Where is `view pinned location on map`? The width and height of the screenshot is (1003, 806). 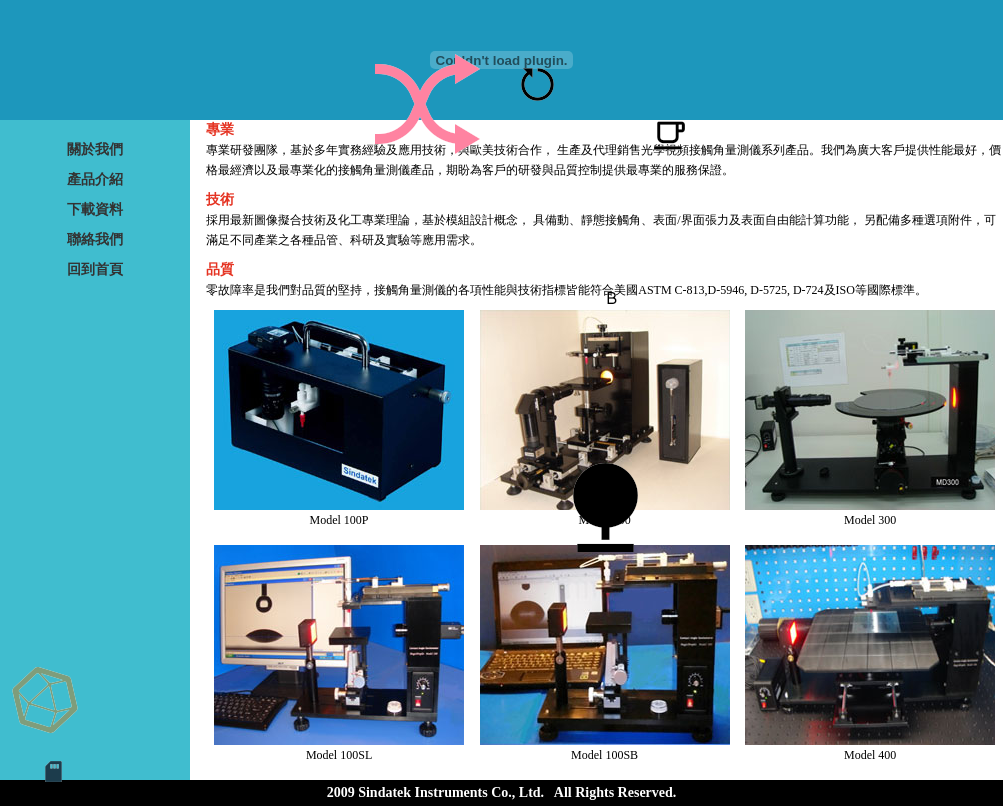
view pinned location on map is located at coordinates (605, 503).